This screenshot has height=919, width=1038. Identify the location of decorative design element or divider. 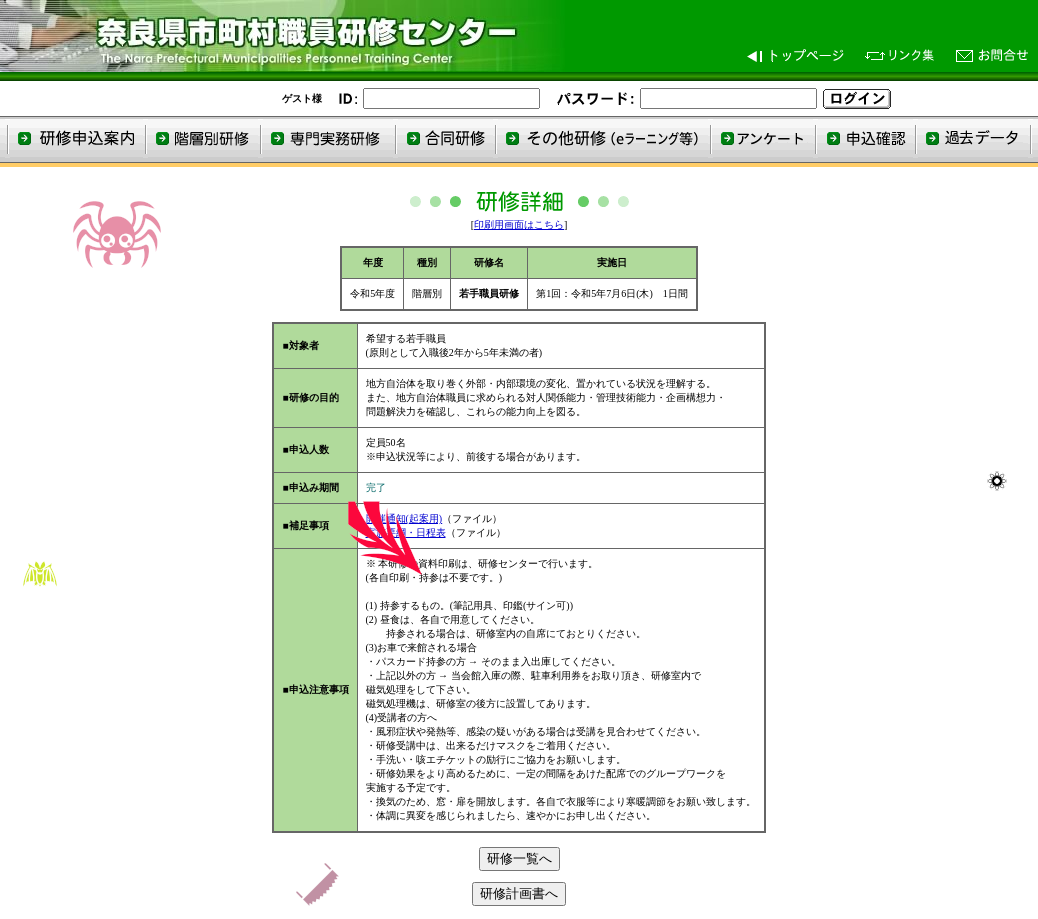
(997, 481).